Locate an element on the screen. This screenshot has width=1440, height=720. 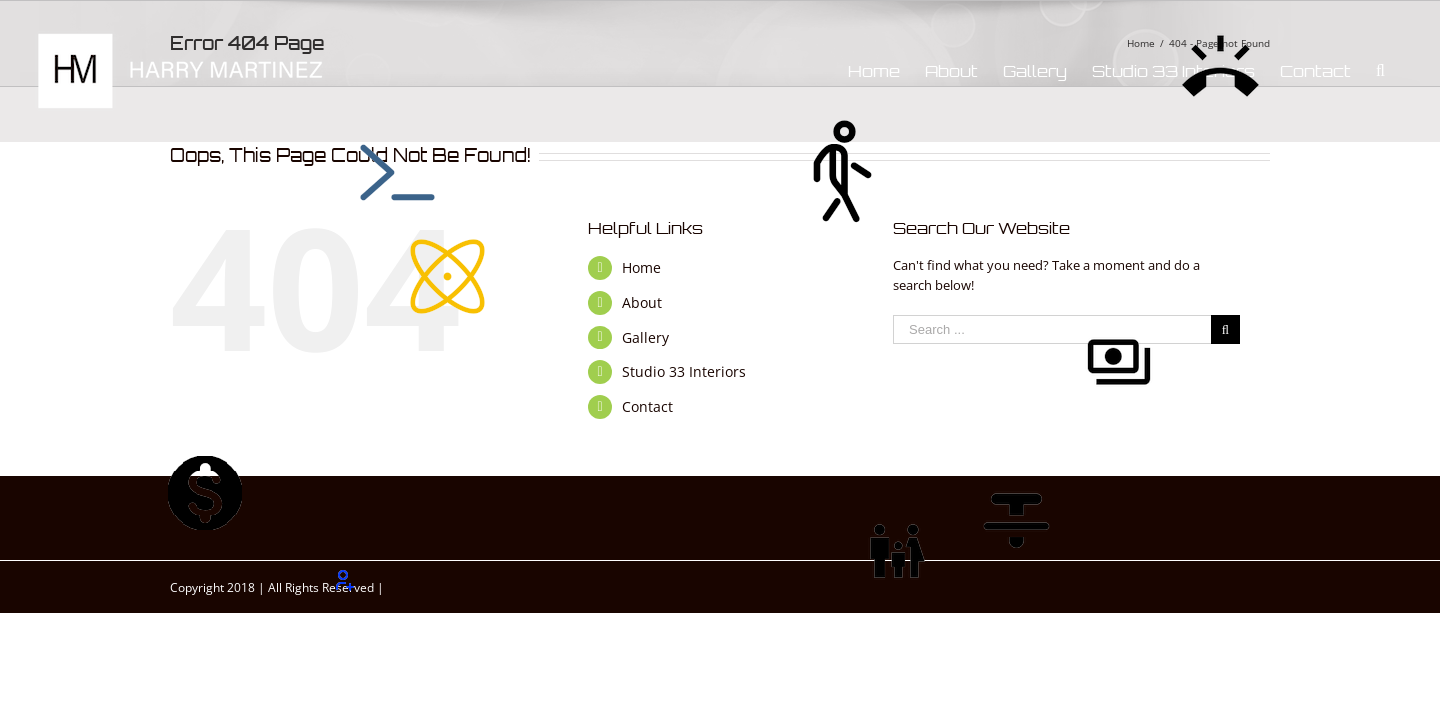
view earnings or account balance is located at coordinates (205, 493).